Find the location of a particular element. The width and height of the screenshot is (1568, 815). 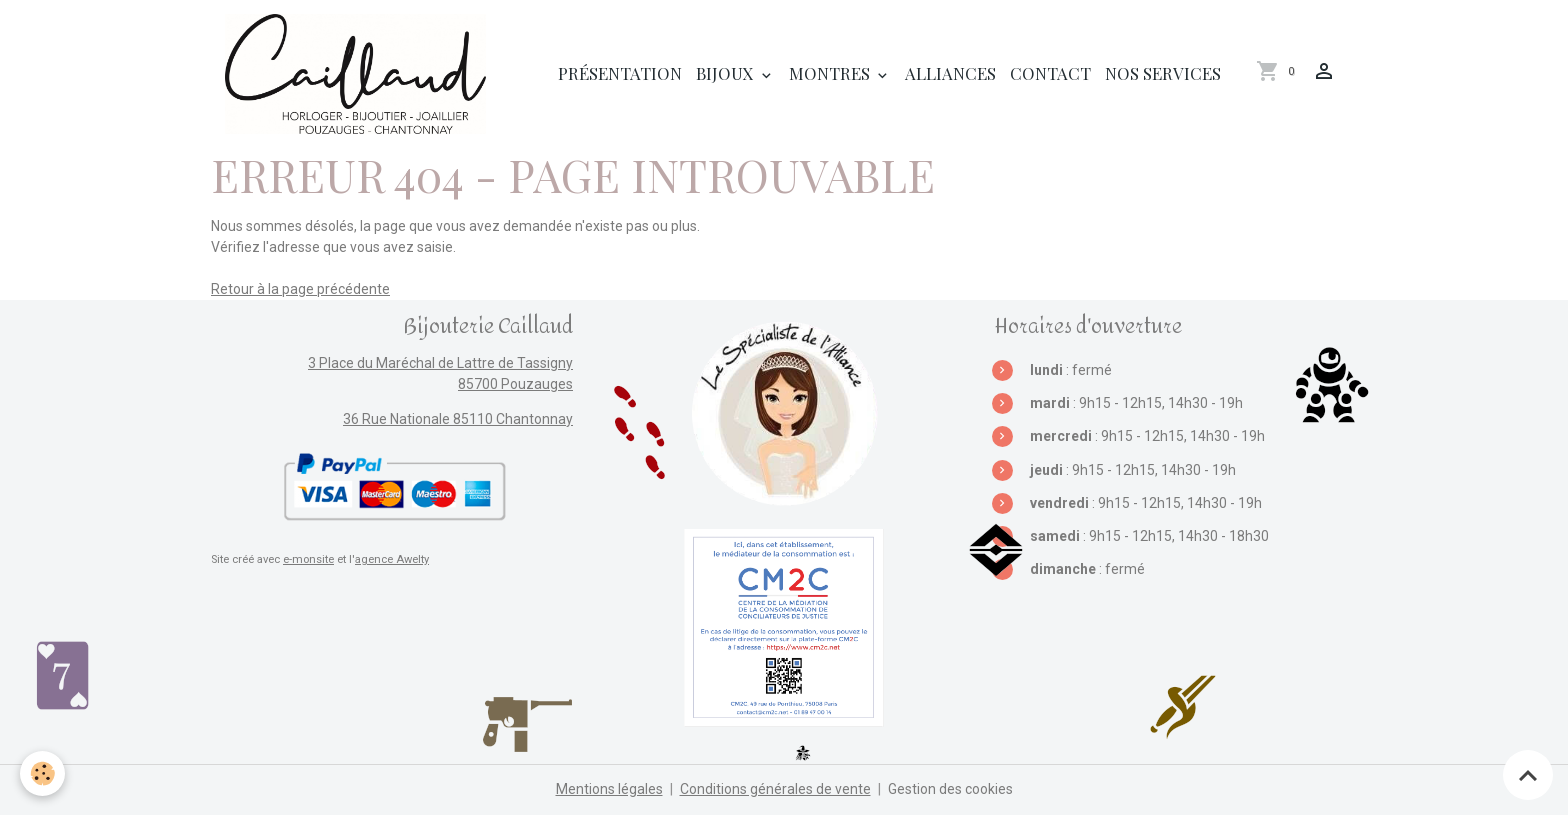

seven of hearts playing card is located at coordinates (62, 675).